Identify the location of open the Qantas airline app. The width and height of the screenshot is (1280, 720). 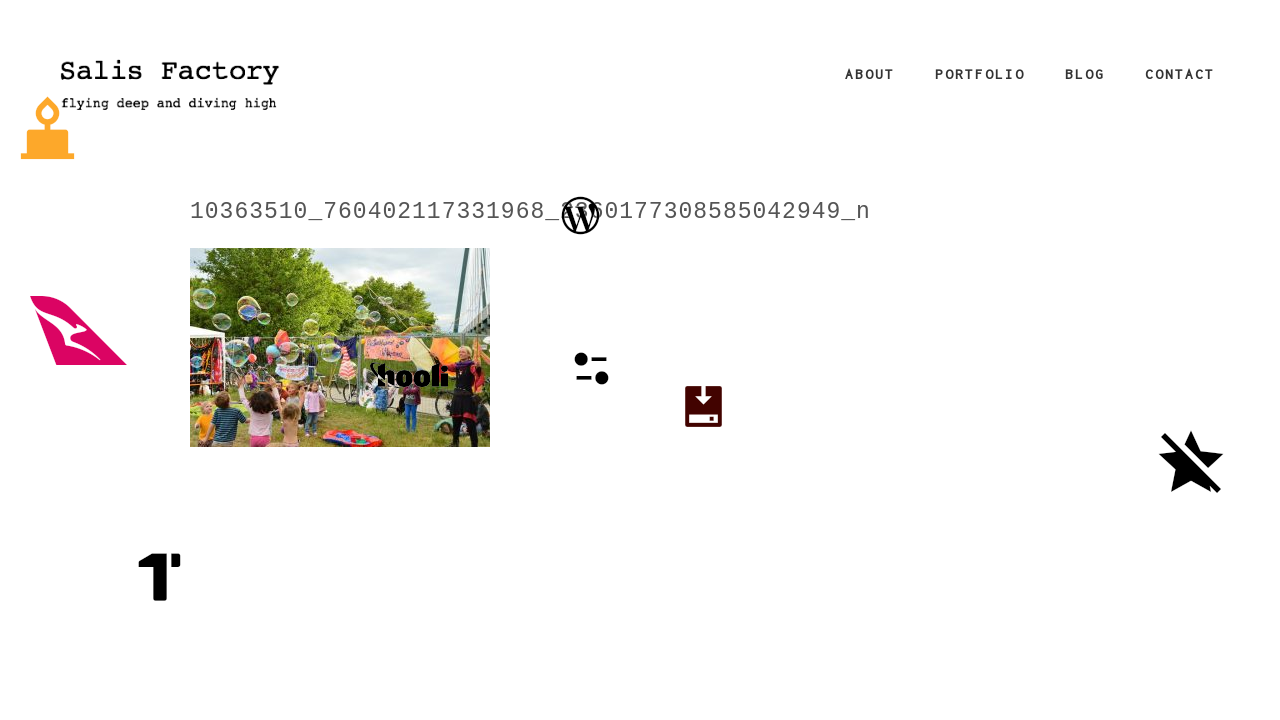
(78, 330).